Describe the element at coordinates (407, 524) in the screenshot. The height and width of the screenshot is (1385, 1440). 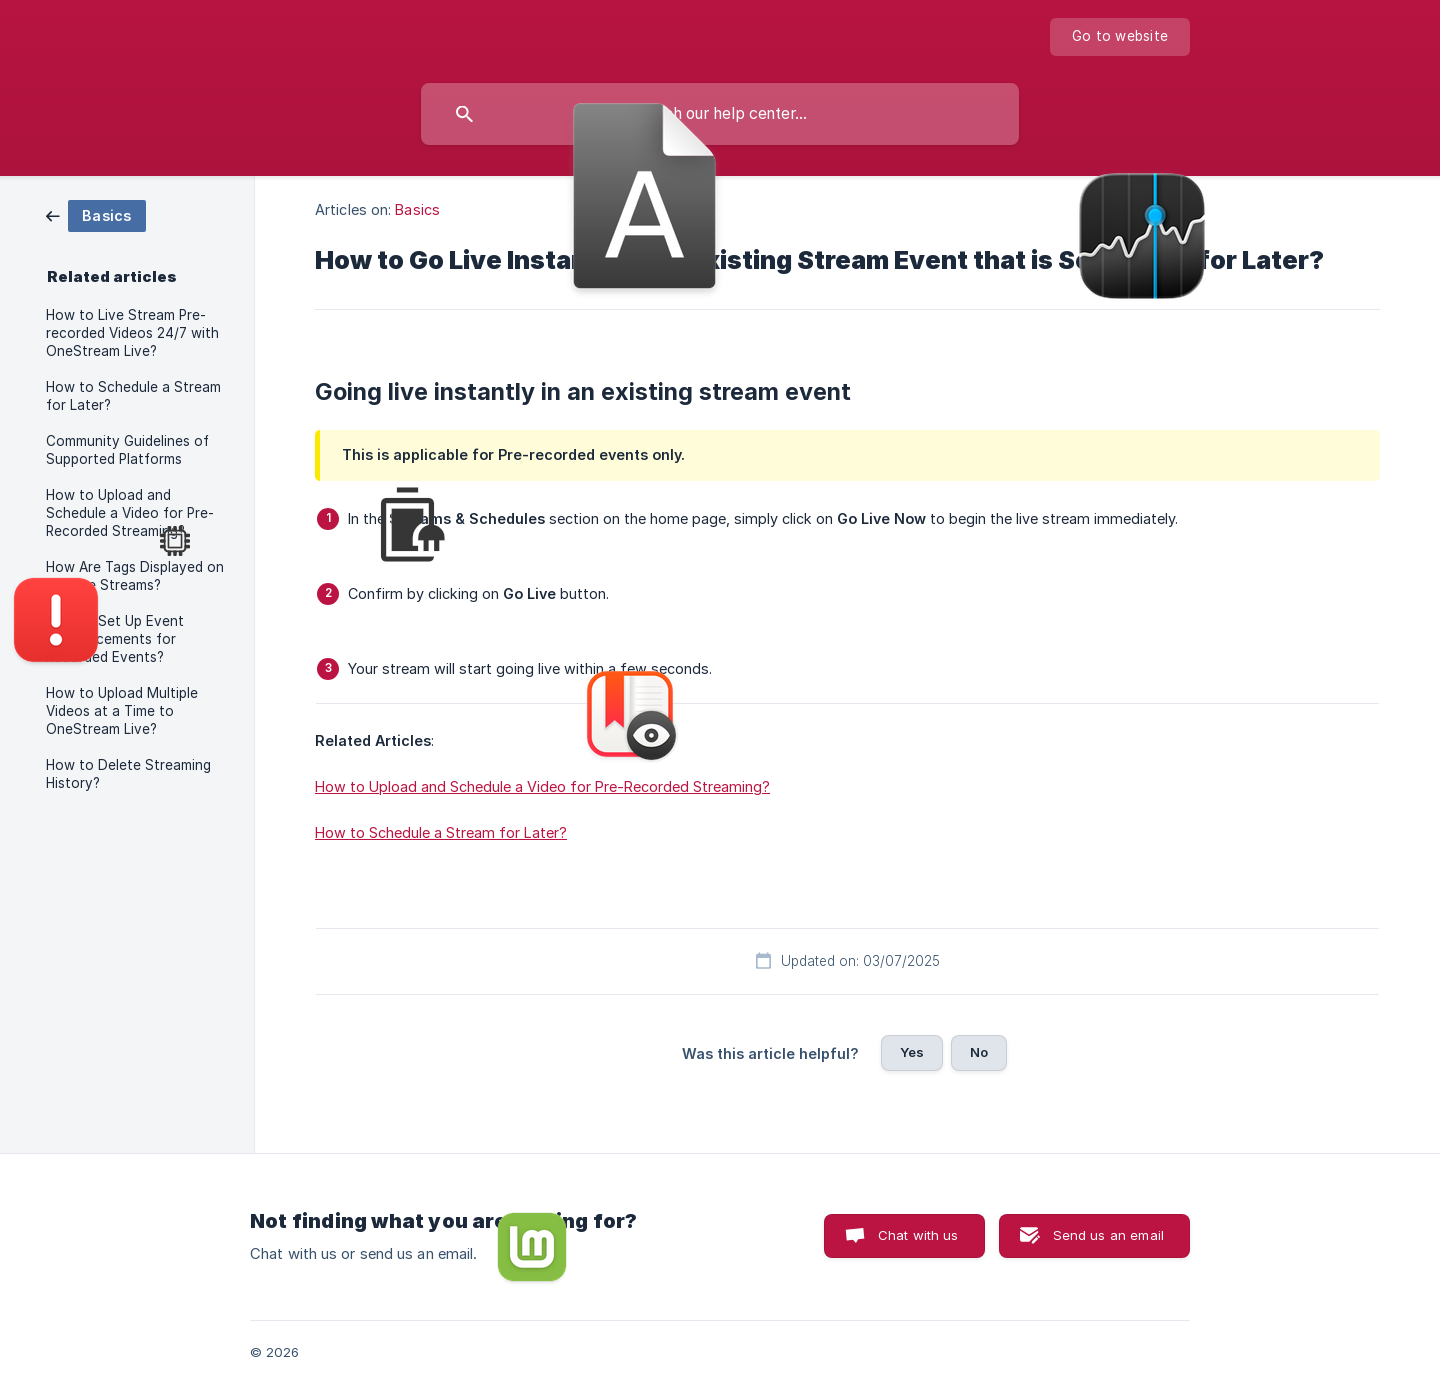
I see `view battery and power management settings` at that location.